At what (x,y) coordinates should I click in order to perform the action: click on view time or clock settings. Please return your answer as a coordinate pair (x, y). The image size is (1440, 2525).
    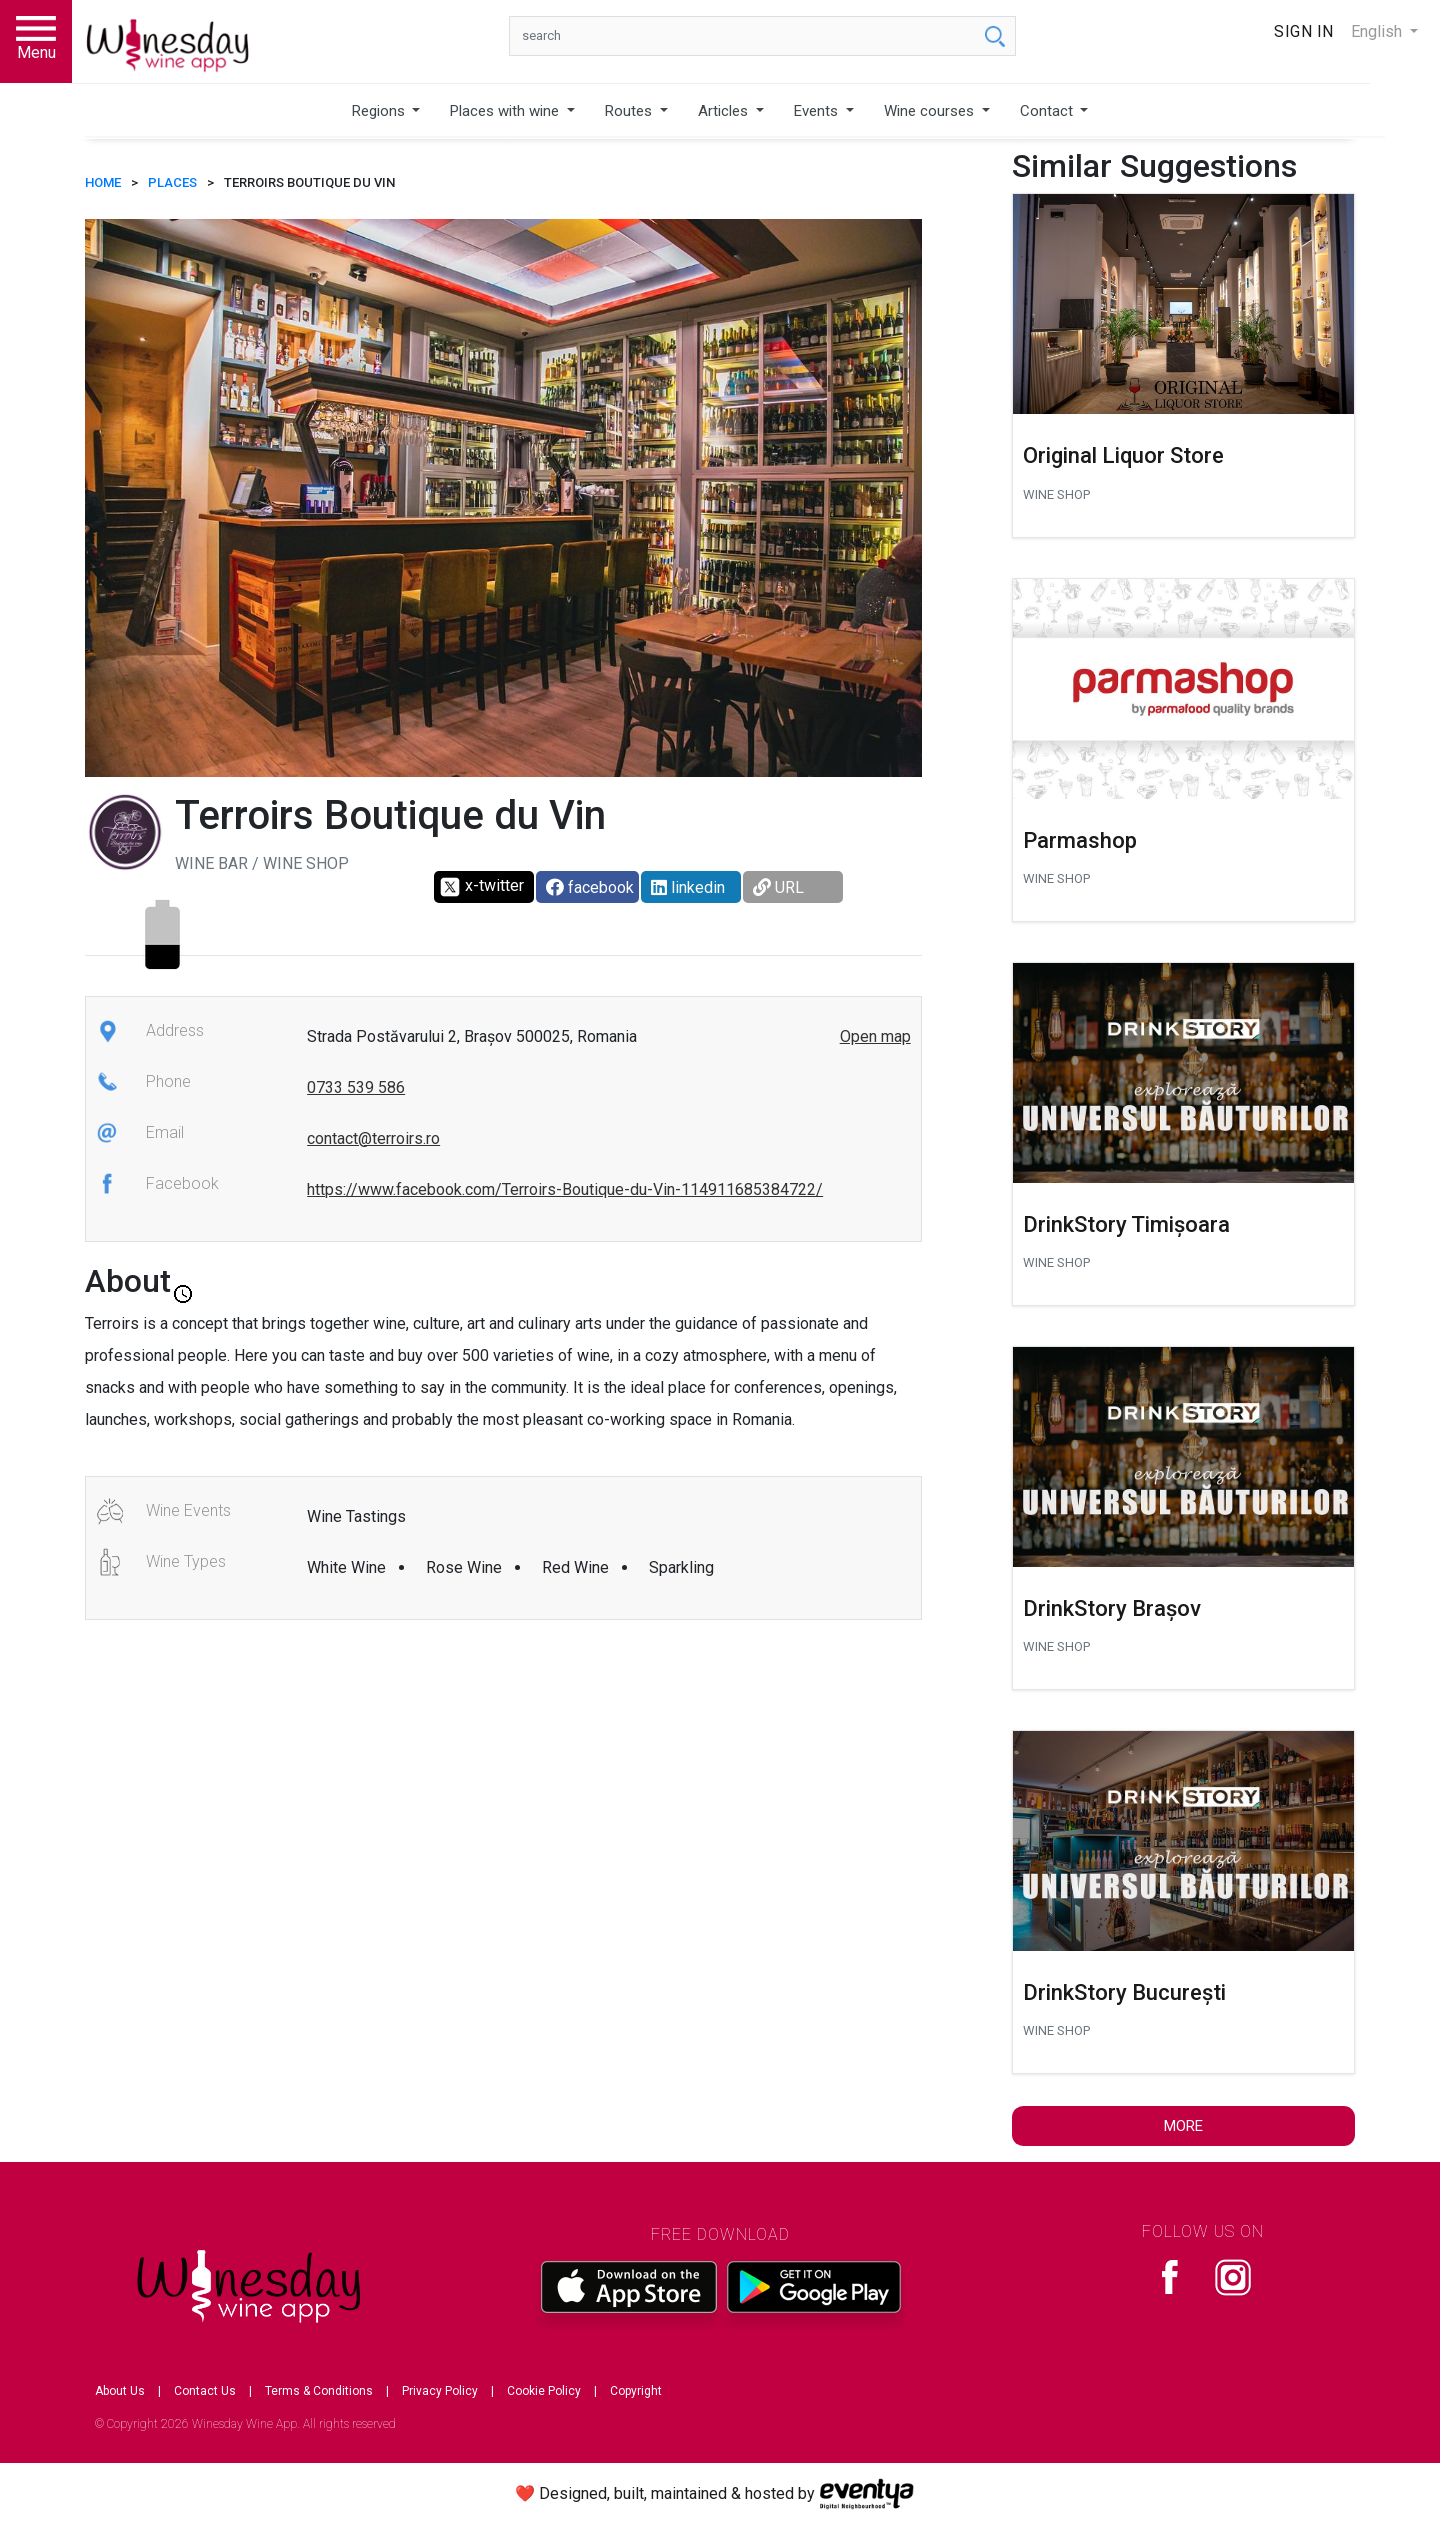
    Looking at the image, I should click on (183, 1294).